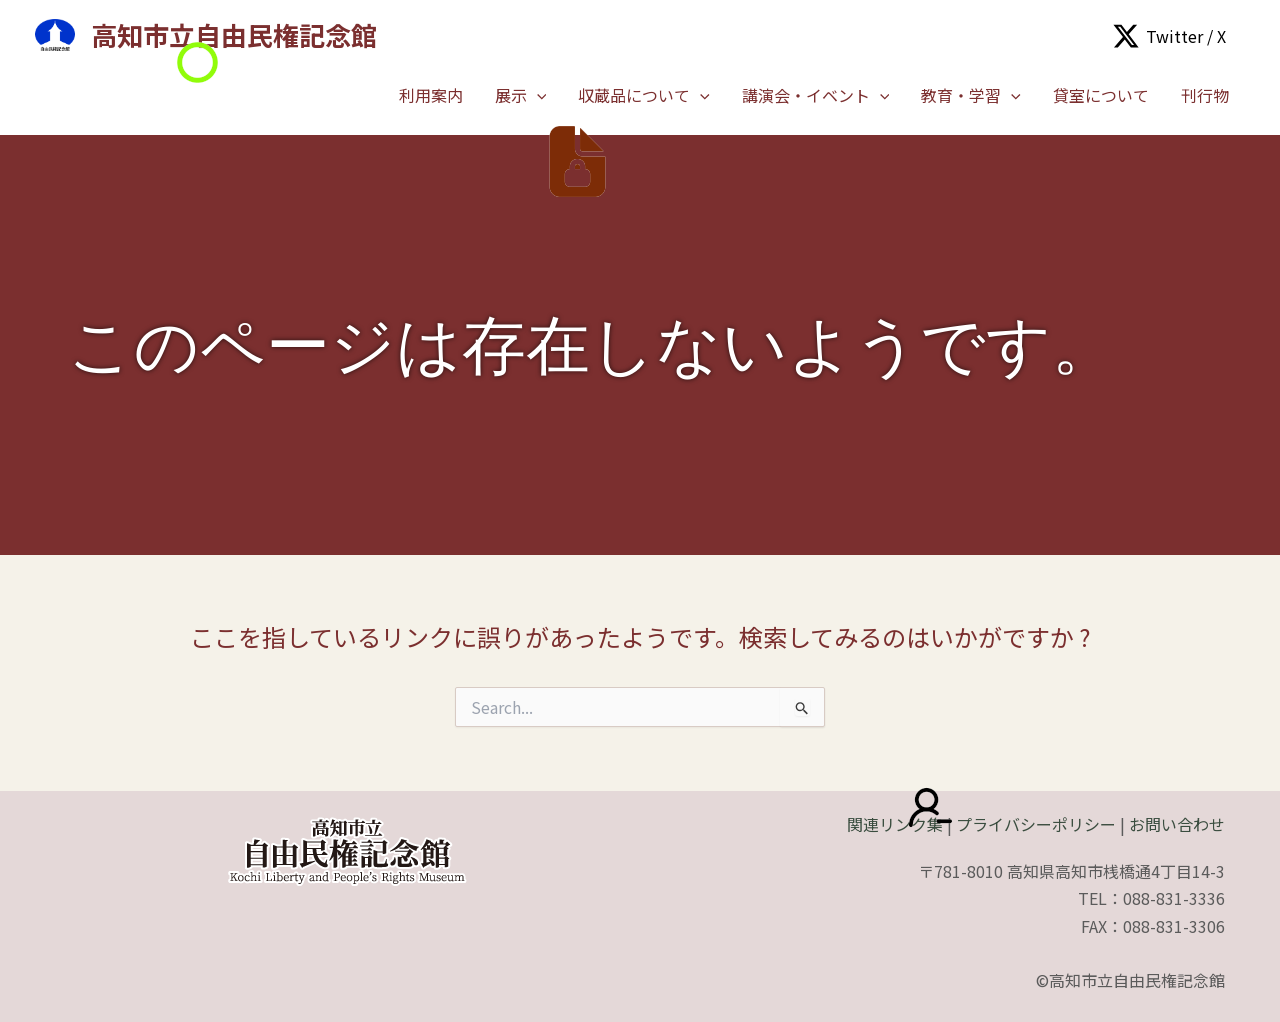 The width and height of the screenshot is (1280, 1022). Describe the element at coordinates (930, 807) in the screenshot. I see `remove a user or contact` at that location.